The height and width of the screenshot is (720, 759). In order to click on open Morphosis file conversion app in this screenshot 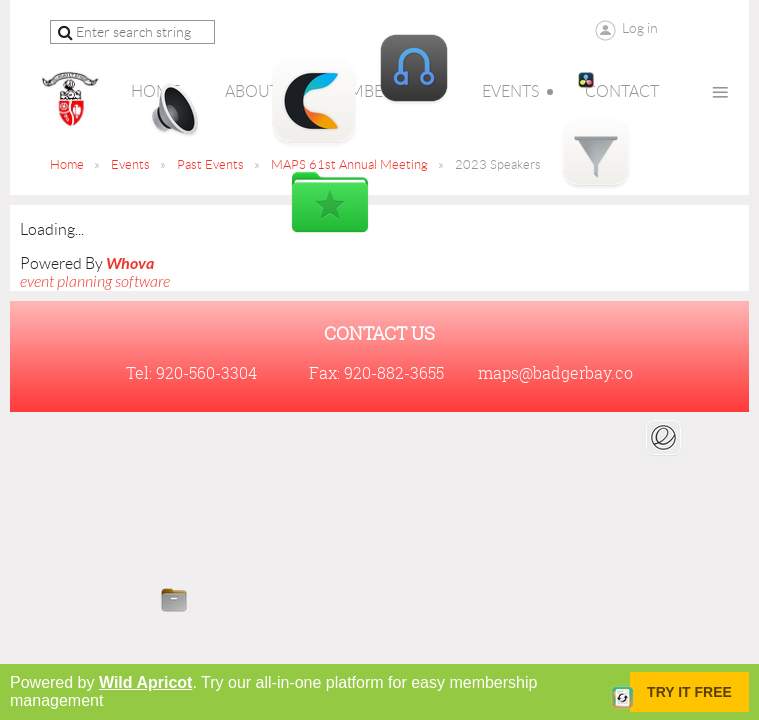, I will do `click(622, 697)`.